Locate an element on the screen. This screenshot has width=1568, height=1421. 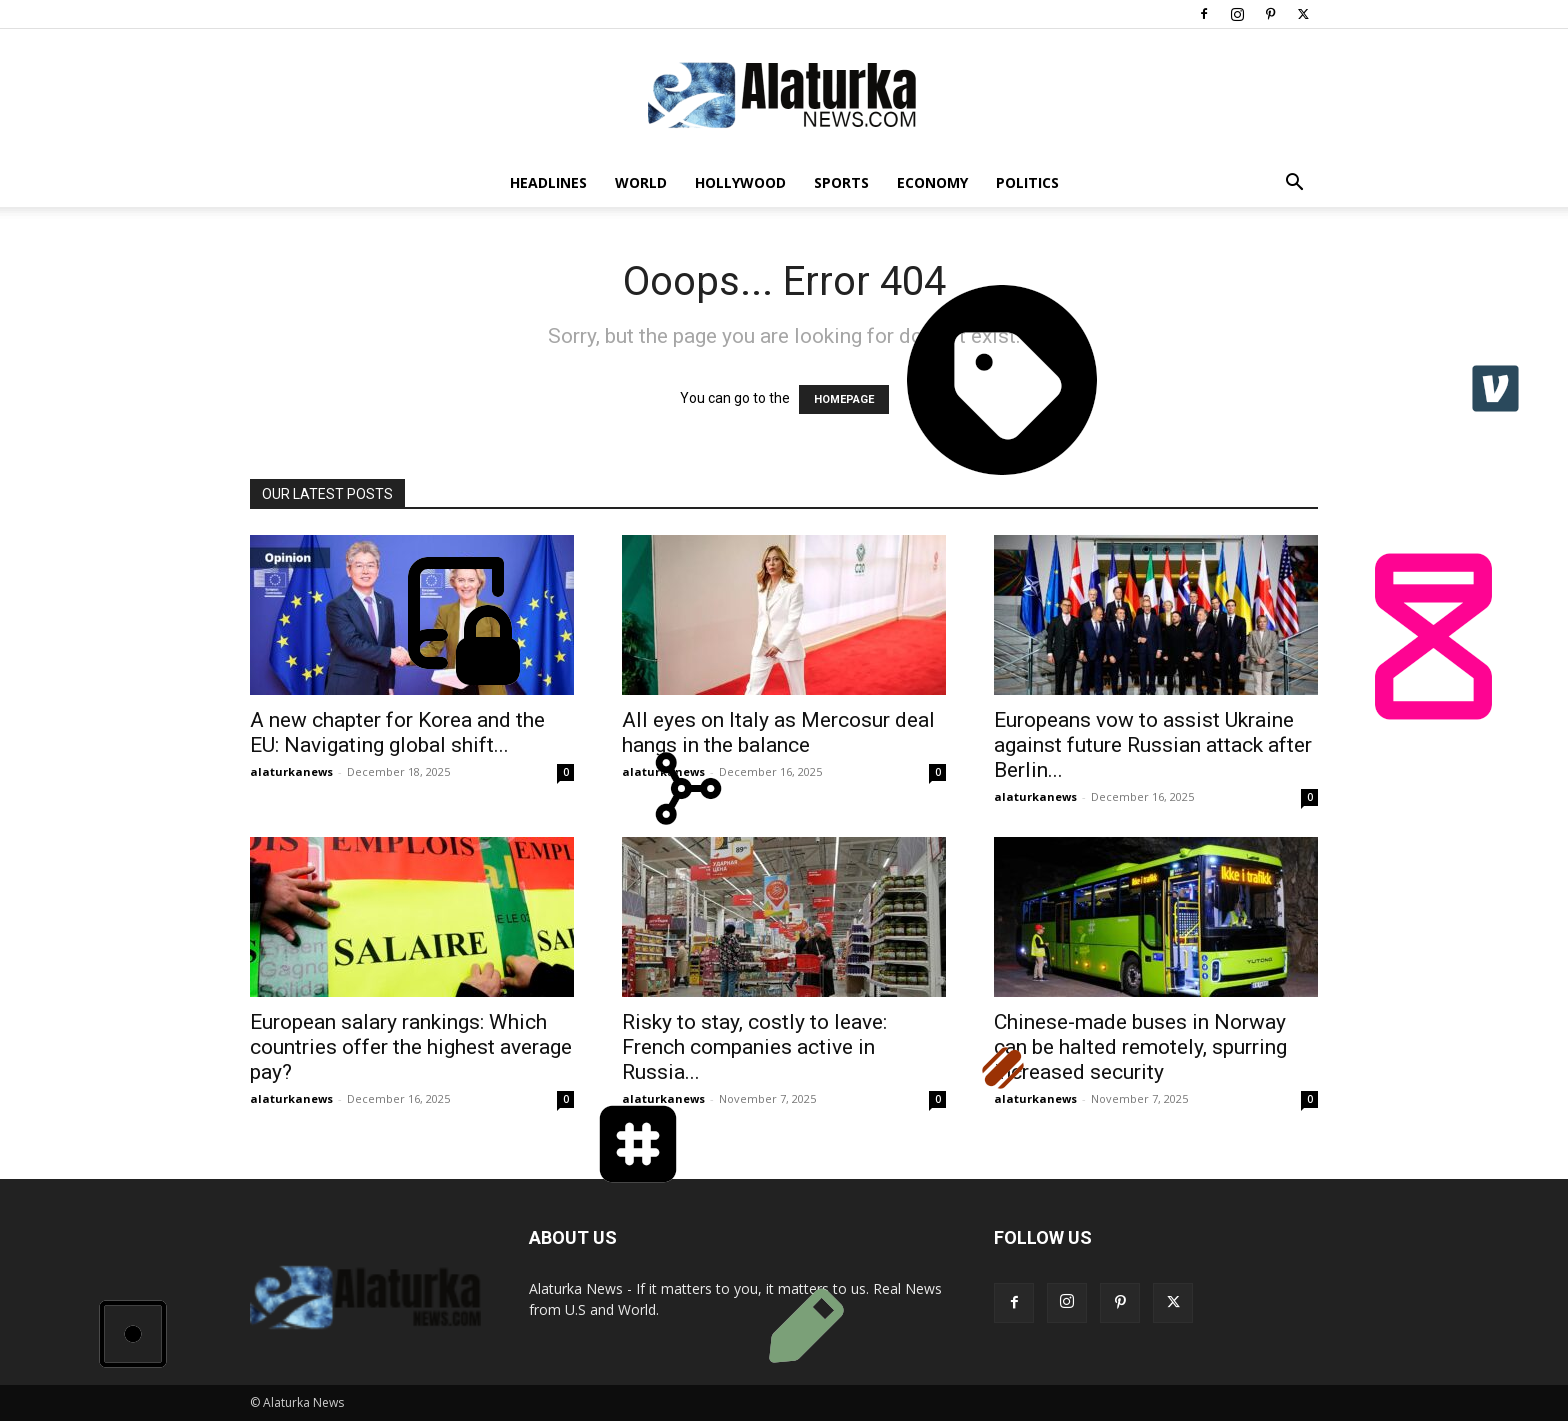
view tagged items in your feed is located at coordinates (1002, 380).